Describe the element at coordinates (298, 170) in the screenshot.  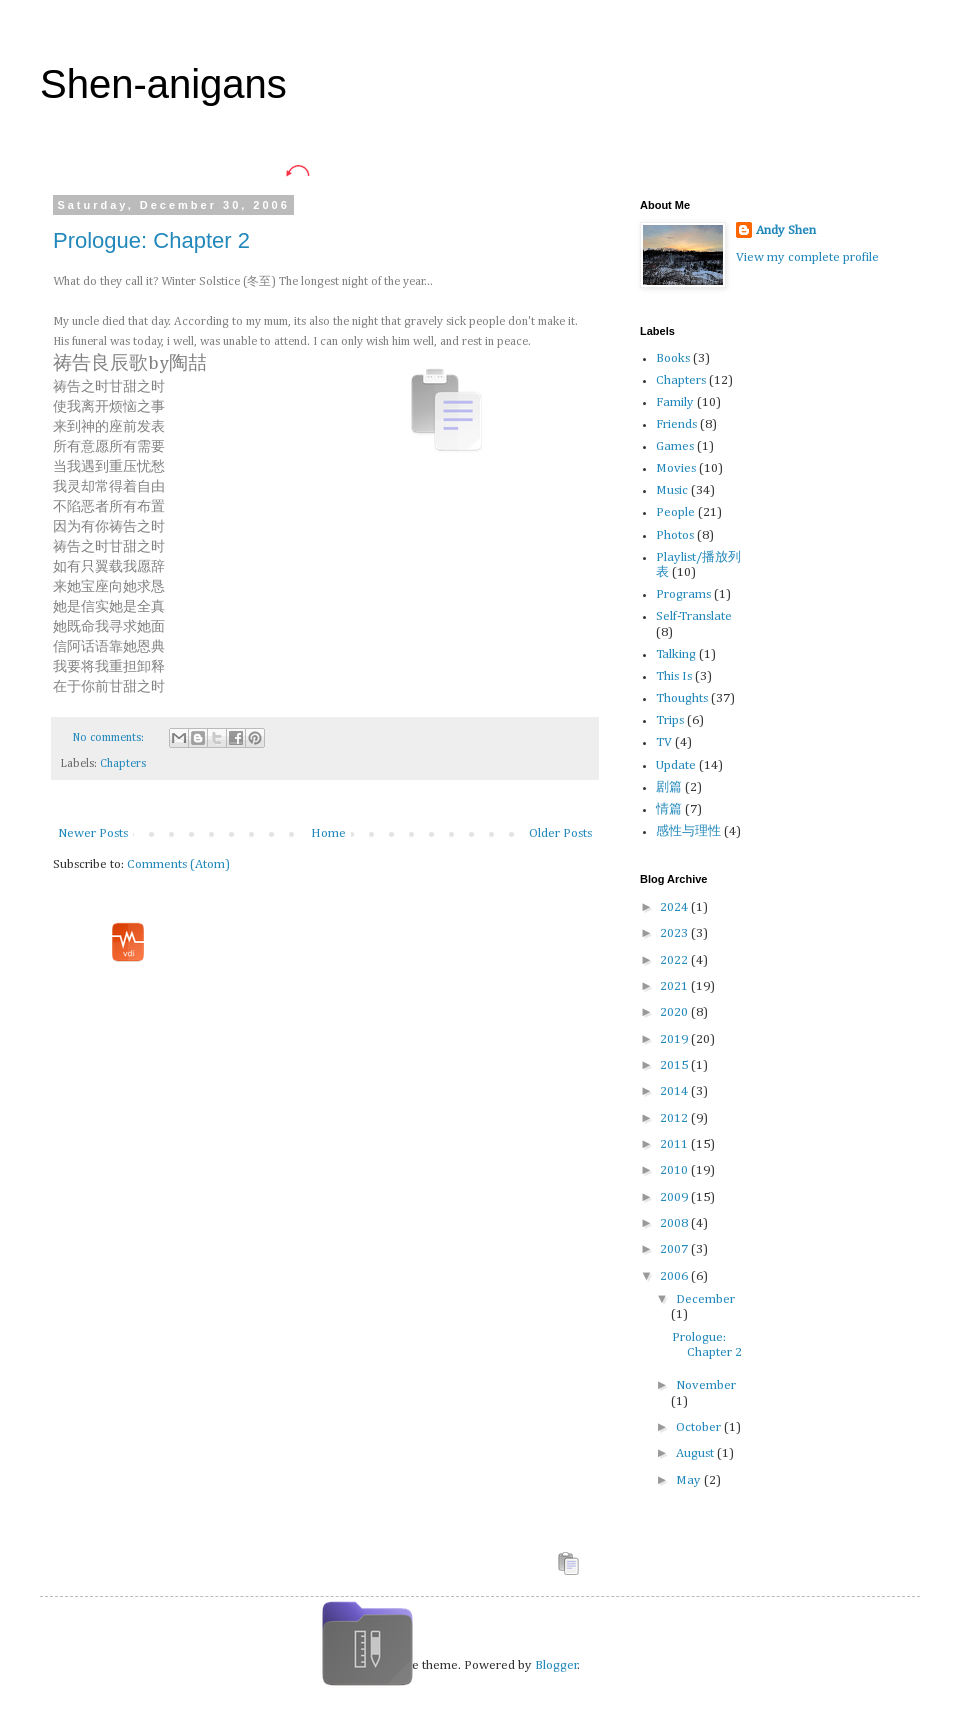
I see `undo the last action` at that location.